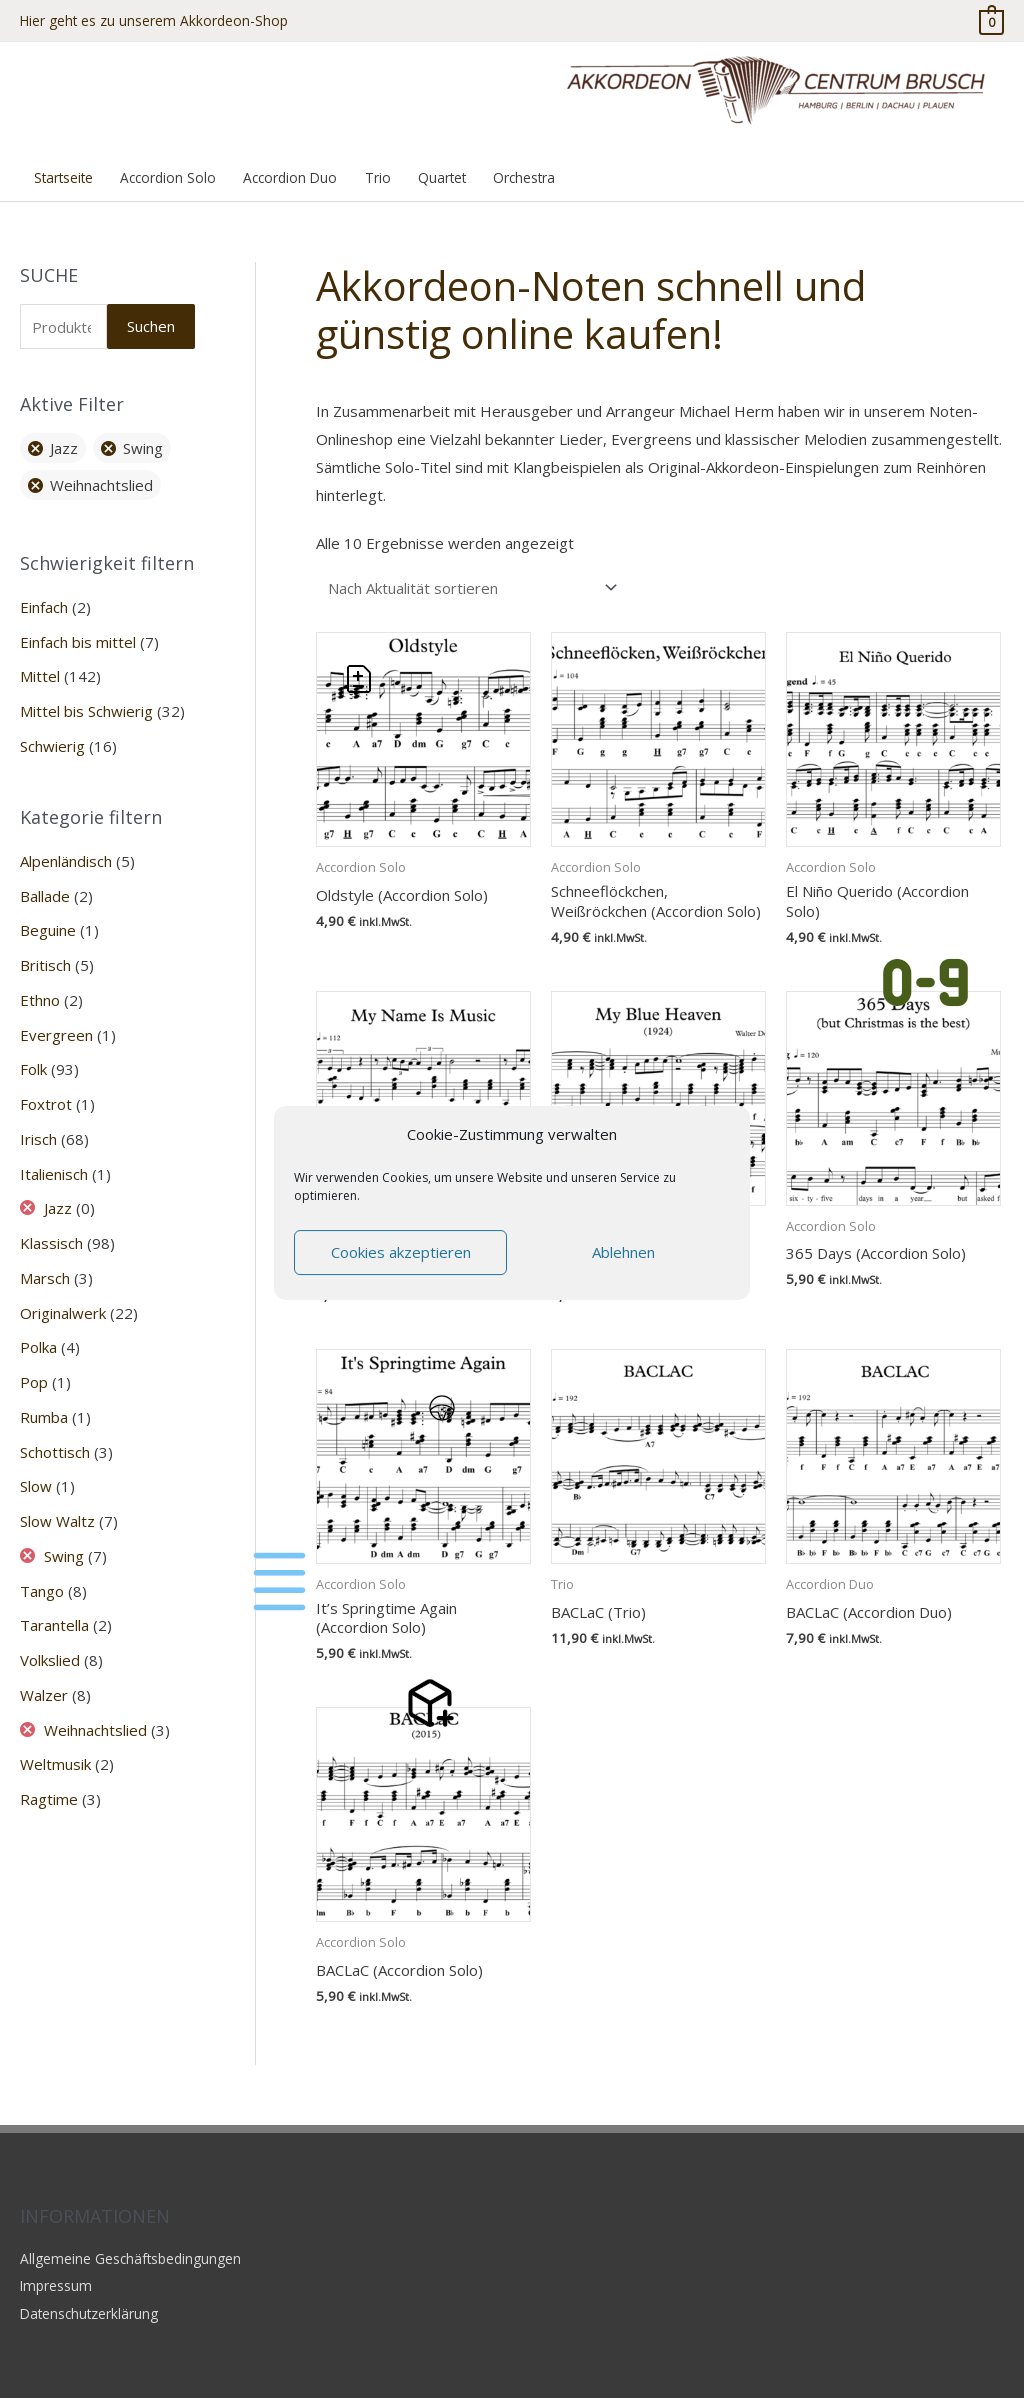 This screenshot has height=2406, width=1024. What do you see at coordinates (279, 1581) in the screenshot?
I see `switch to compact list view` at bounding box center [279, 1581].